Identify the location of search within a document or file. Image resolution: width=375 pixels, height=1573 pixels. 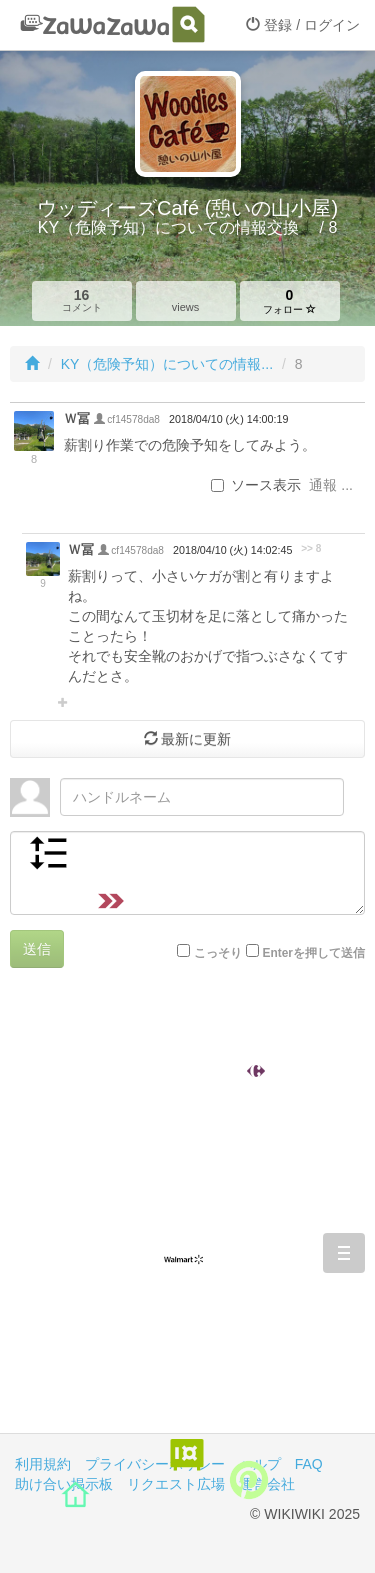
(188, 24).